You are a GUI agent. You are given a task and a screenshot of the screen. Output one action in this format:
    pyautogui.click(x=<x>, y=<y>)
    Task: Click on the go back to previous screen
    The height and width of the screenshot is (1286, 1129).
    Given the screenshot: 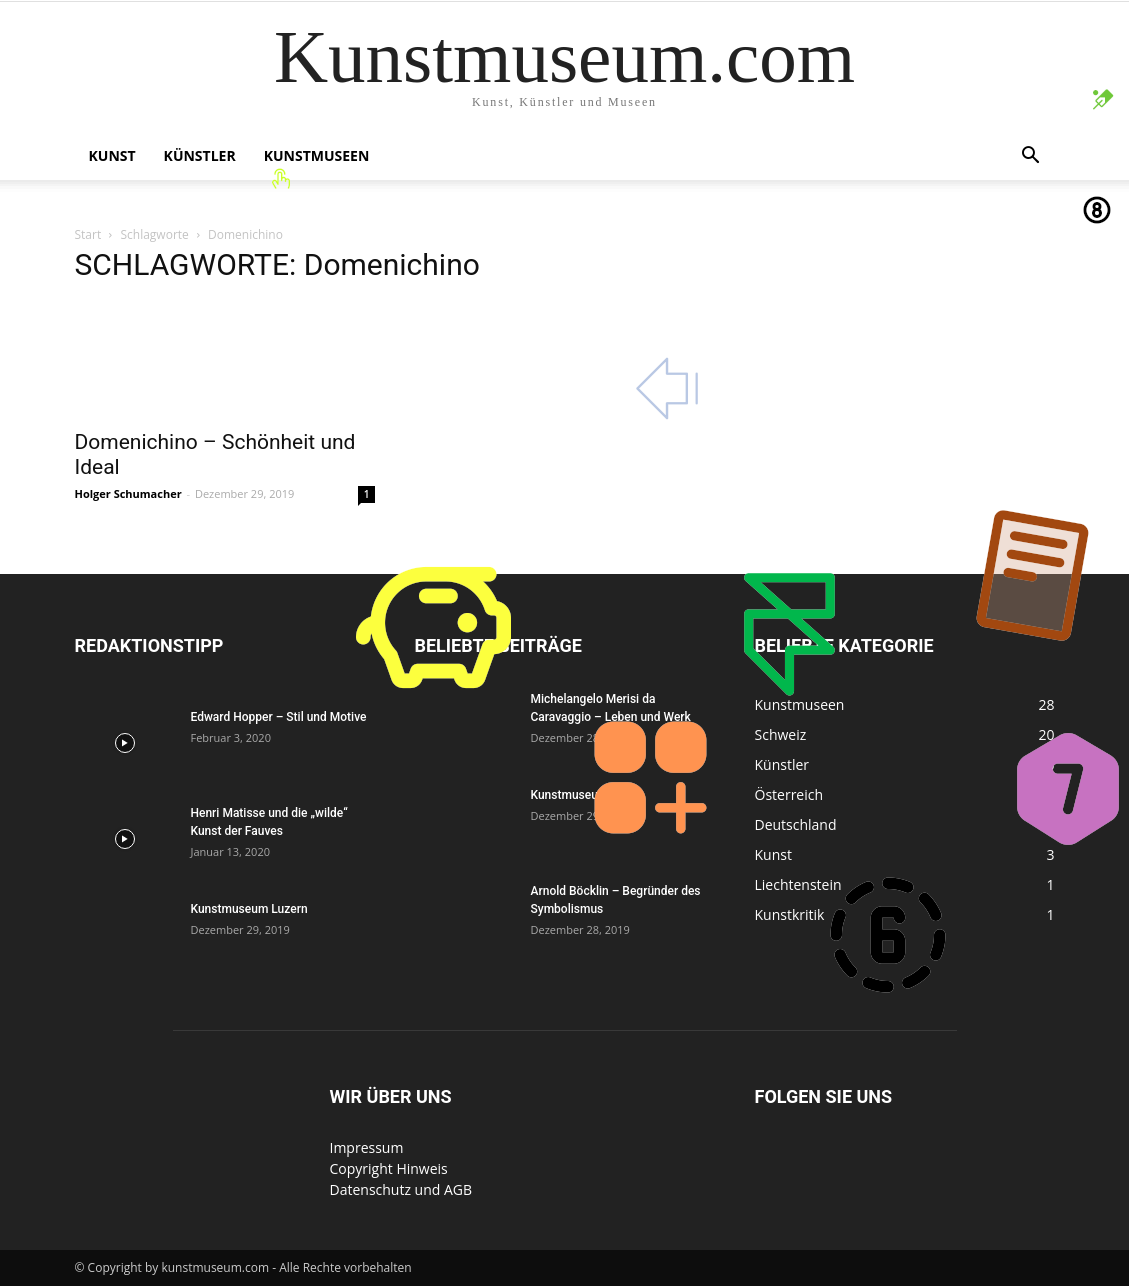 What is the action you would take?
    pyautogui.click(x=669, y=388)
    